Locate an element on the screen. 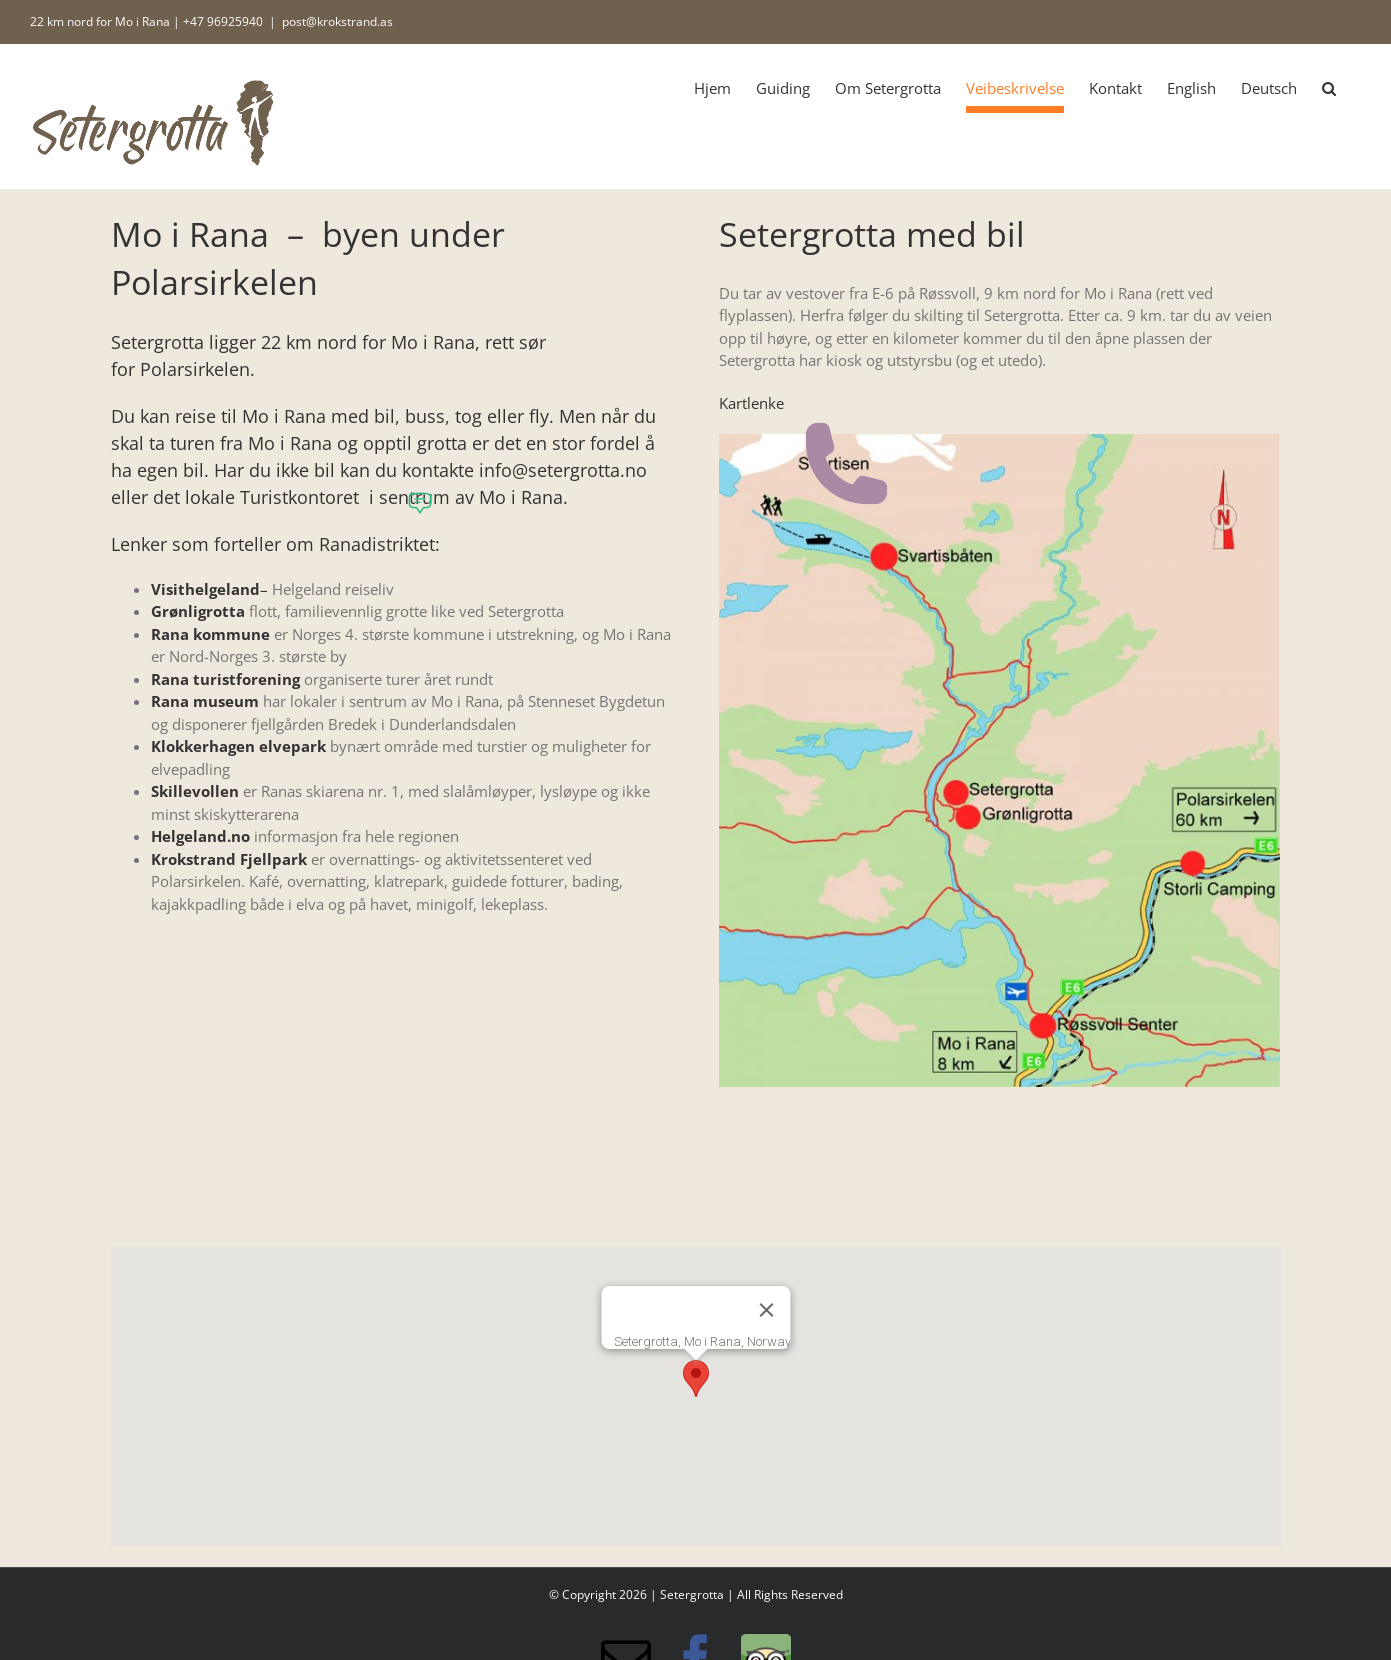  make a phone call is located at coordinates (846, 463).